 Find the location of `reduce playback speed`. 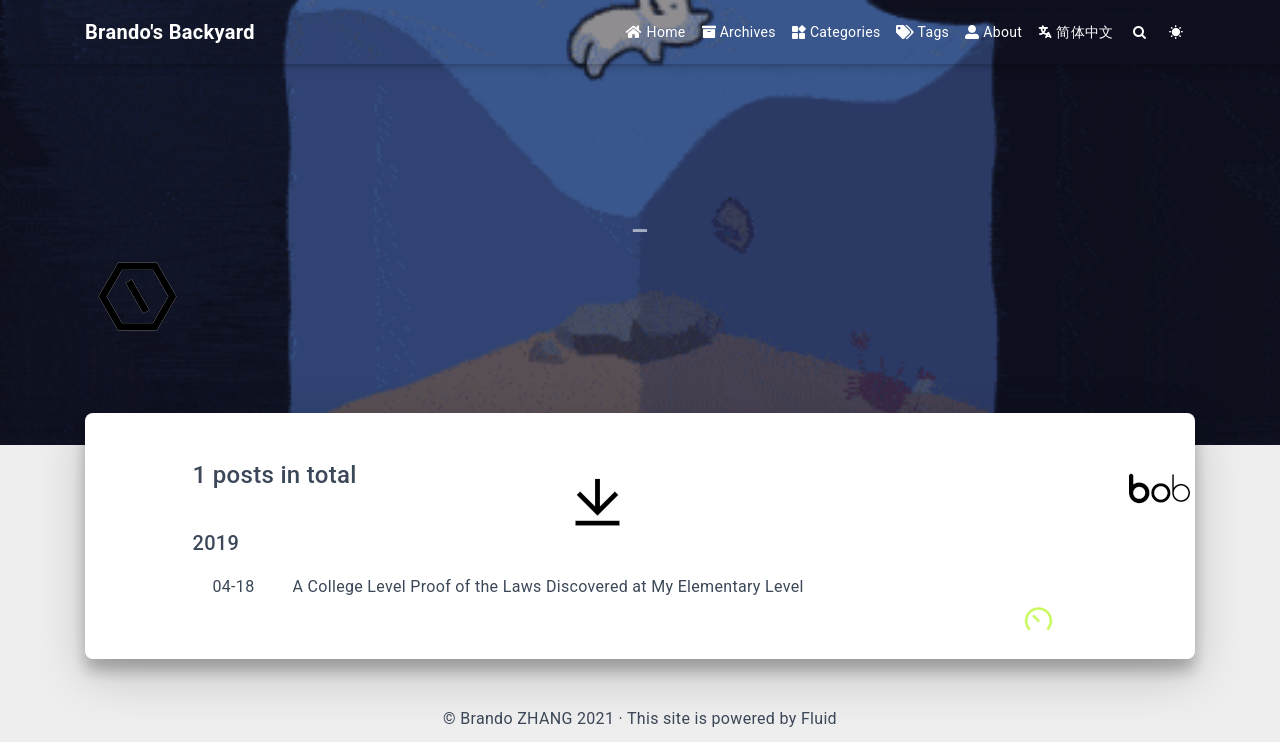

reduce playback speed is located at coordinates (1038, 619).